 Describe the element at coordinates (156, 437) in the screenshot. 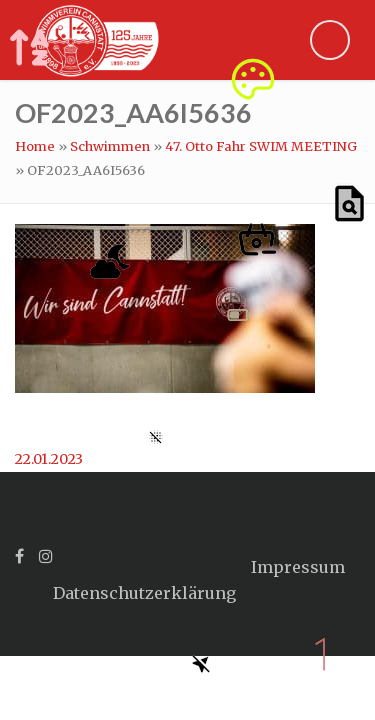

I see `disable blur effect` at that location.